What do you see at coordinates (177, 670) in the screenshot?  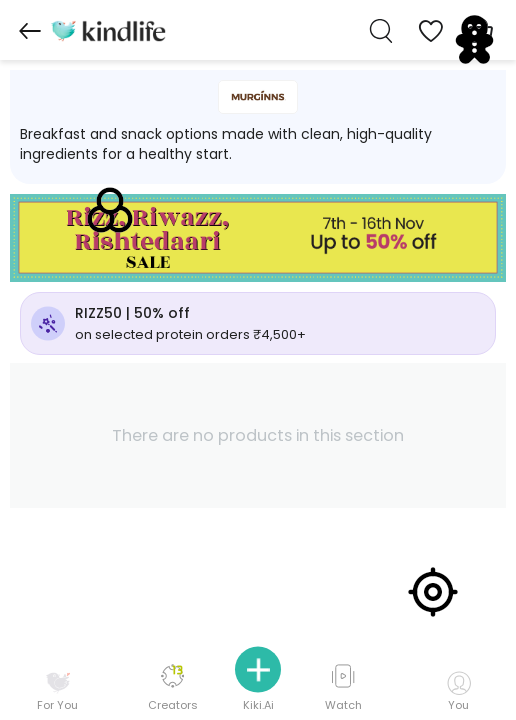 I see `indicates 13 unread notifications or items` at bounding box center [177, 670].